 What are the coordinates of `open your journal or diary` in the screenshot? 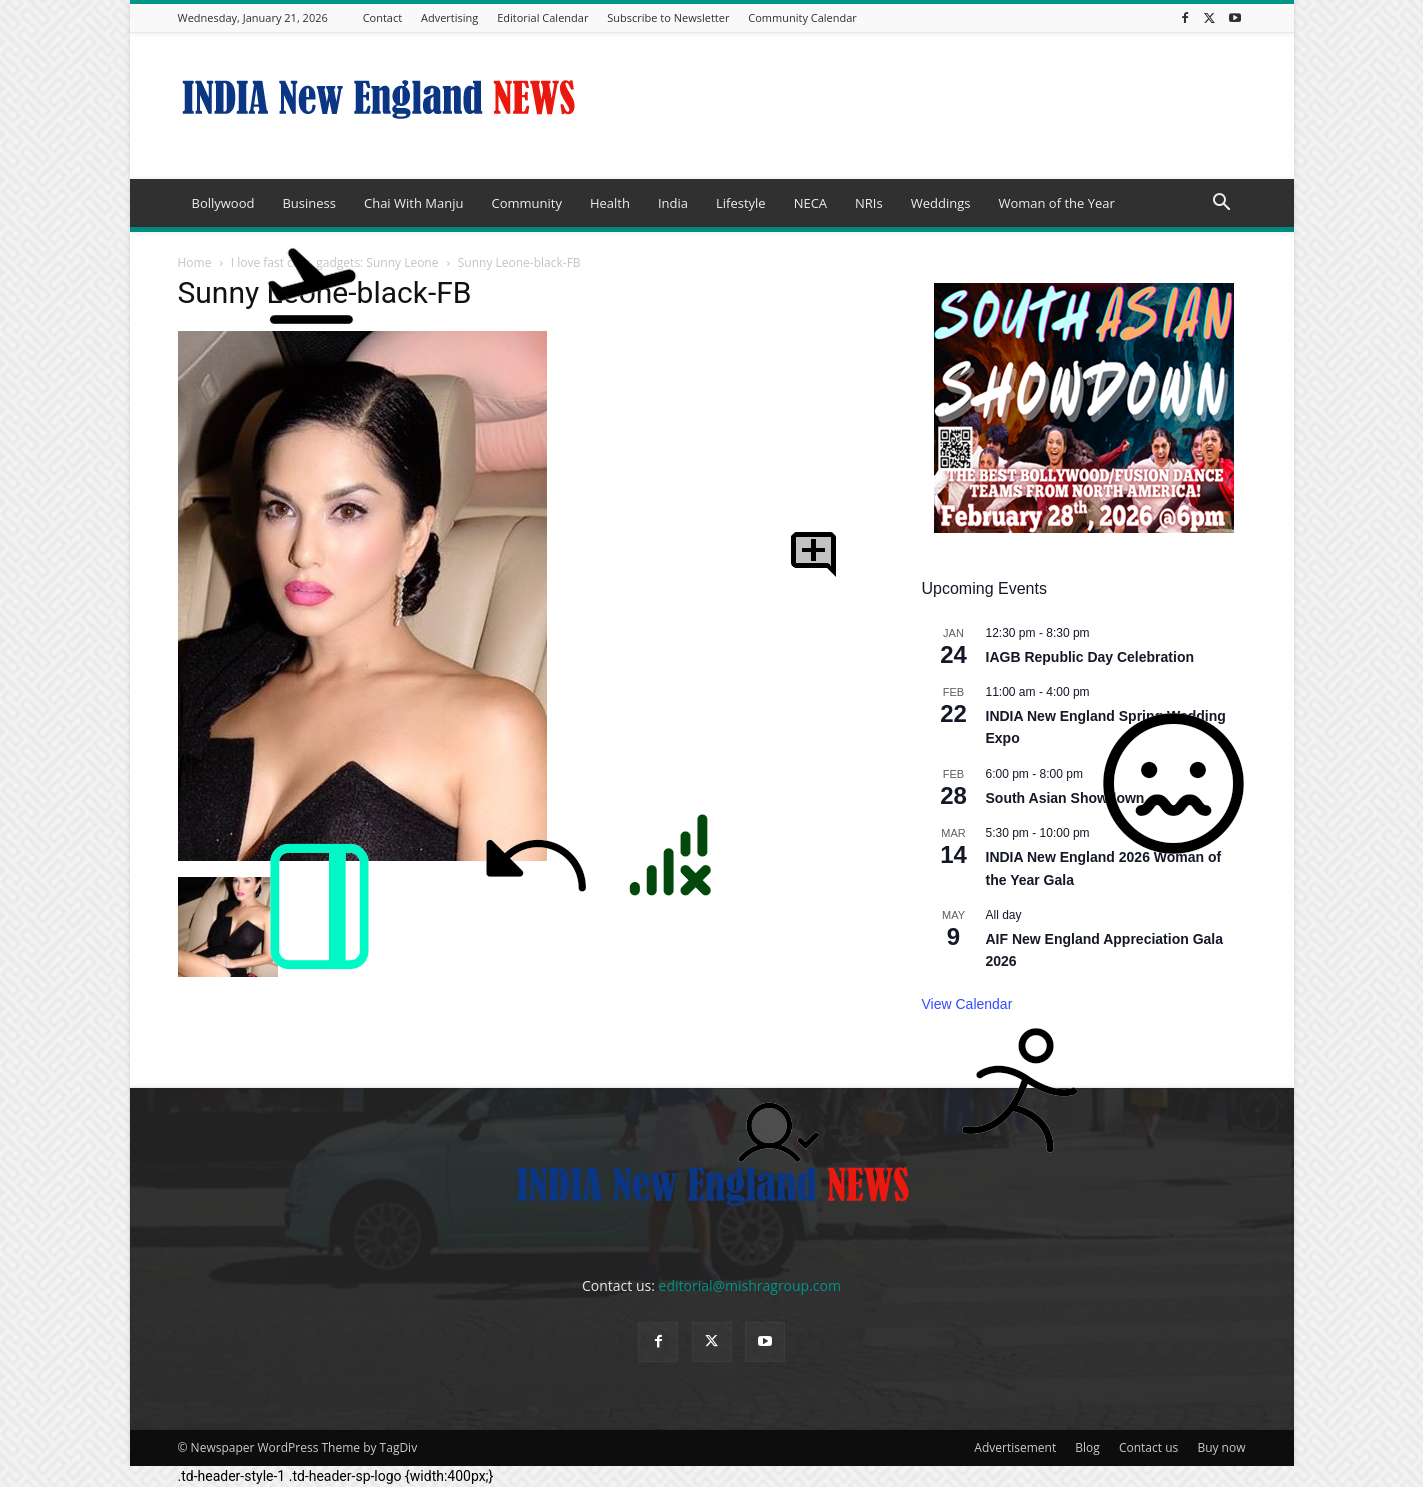 It's located at (319, 906).